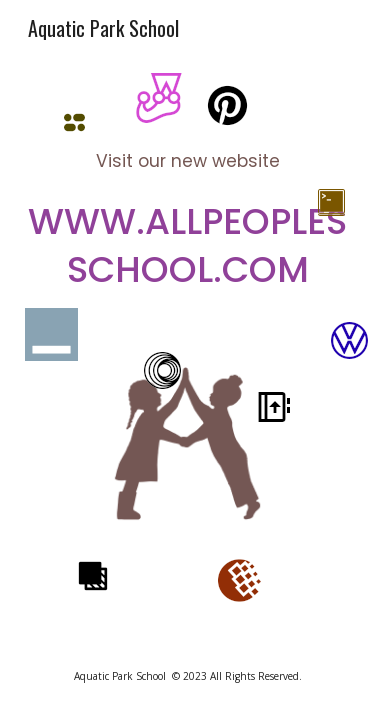 This screenshot has width=375, height=720. What do you see at coordinates (239, 580) in the screenshot?
I see `pay with webmoney` at bounding box center [239, 580].